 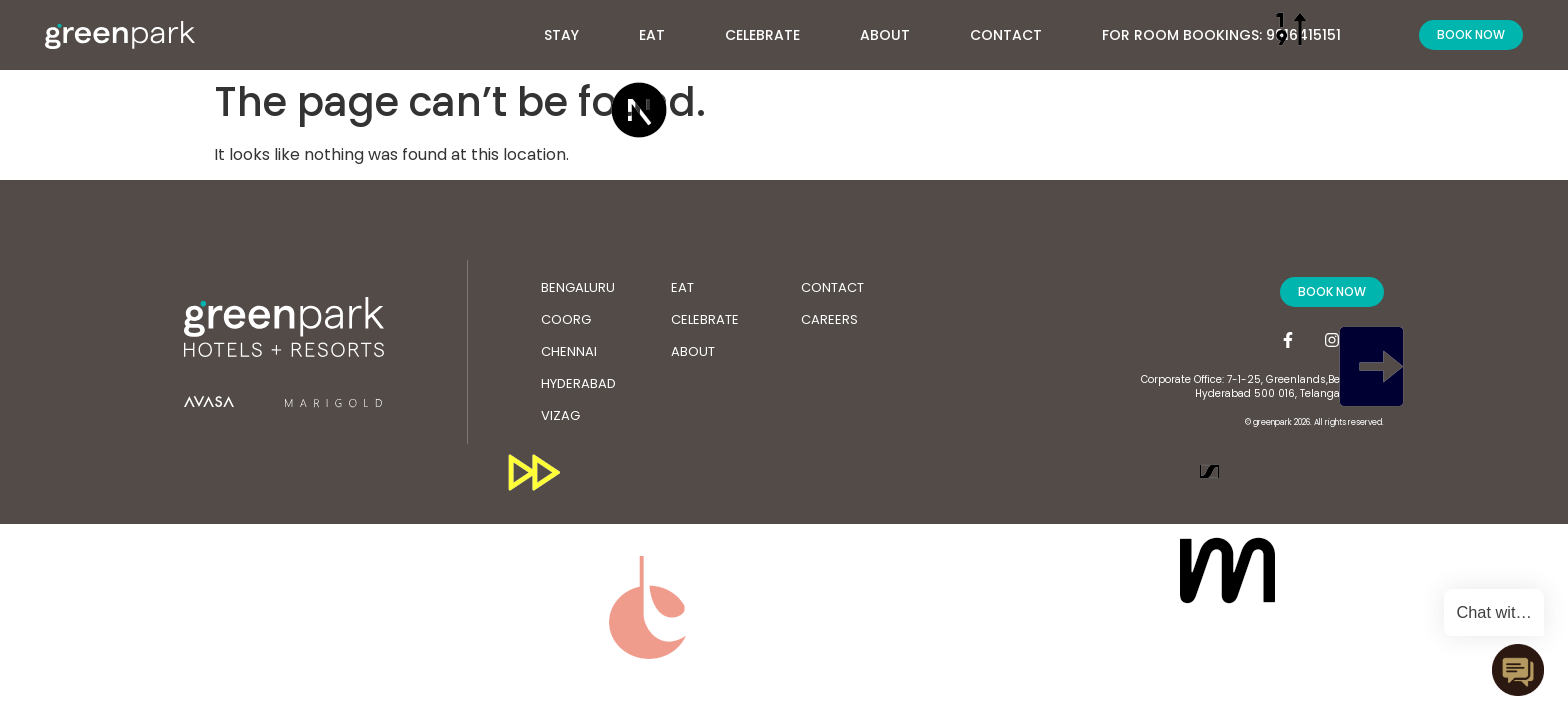 What do you see at coordinates (1289, 29) in the screenshot?
I see `sort numbers in descending order` at bounding box center [1289, 29].